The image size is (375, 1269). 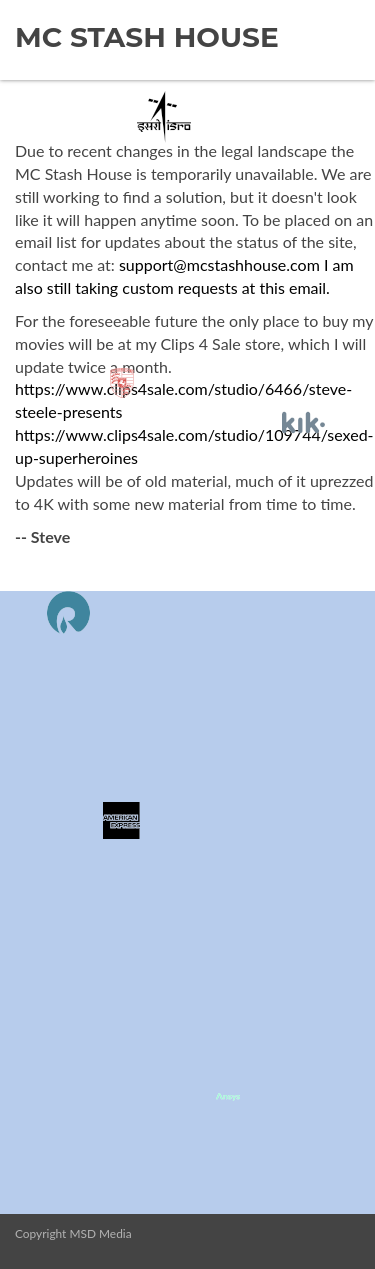 I want to click on pay with American Express, so click(x=121, y=820).